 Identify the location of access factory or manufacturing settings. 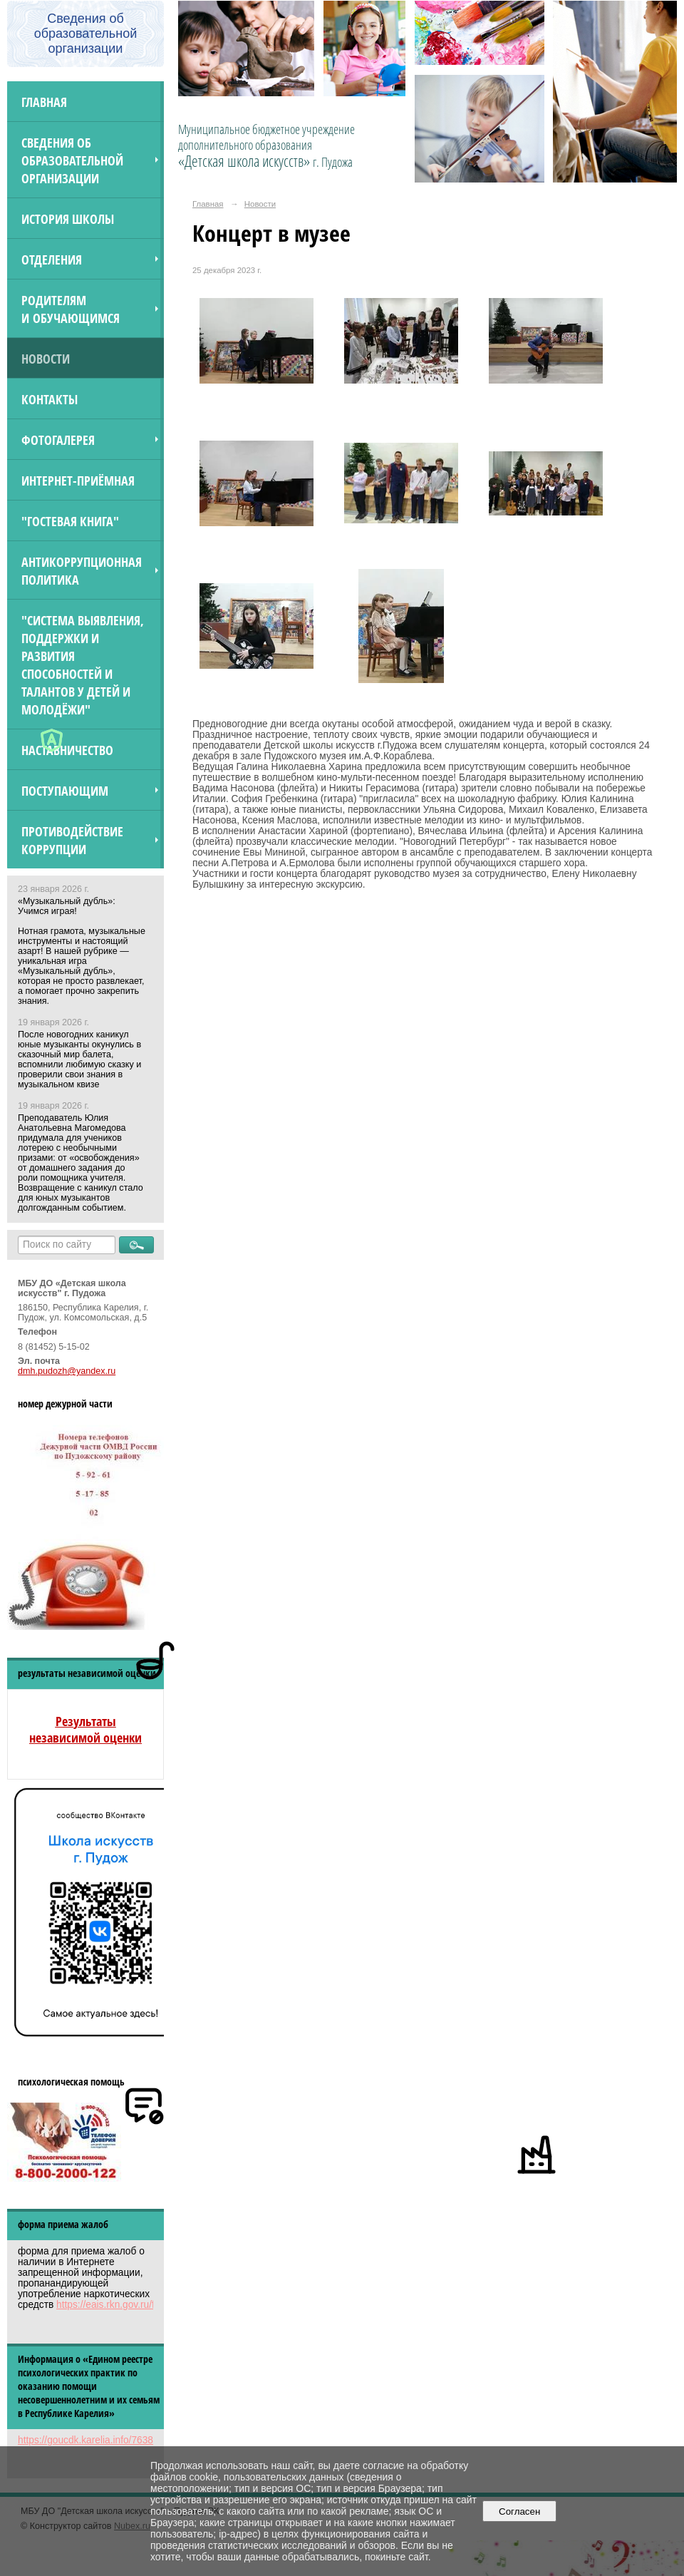
(537, 2155).